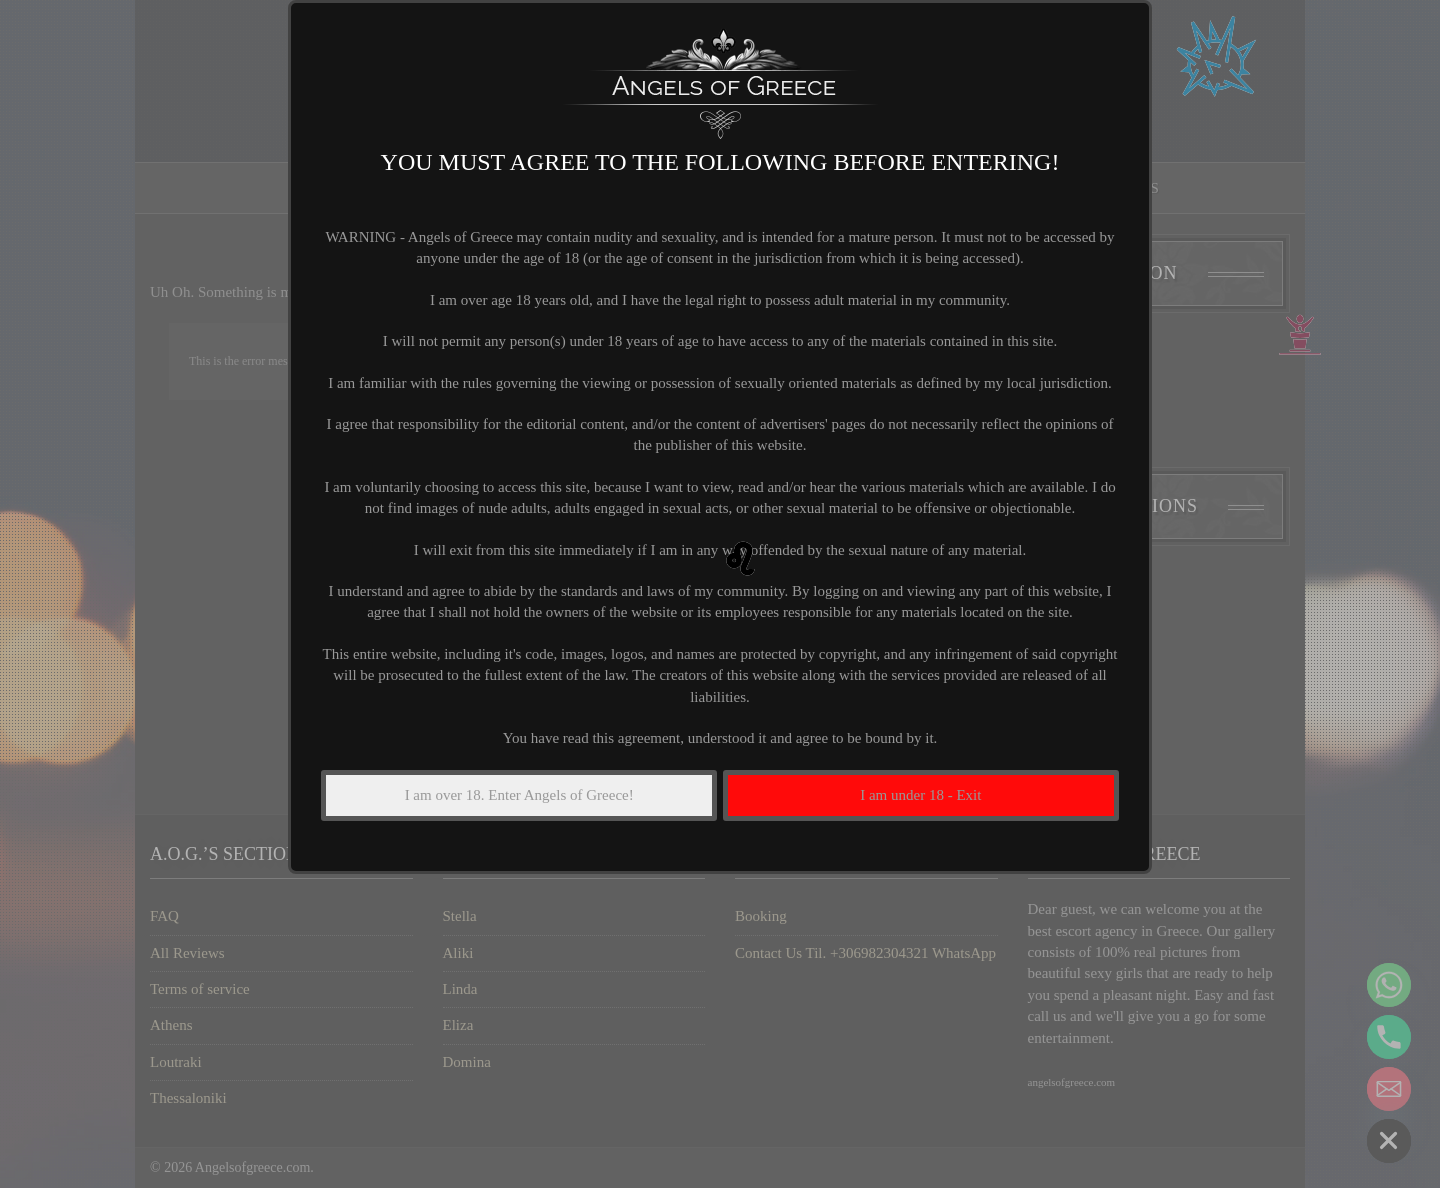  I want to click on access public speaking or presentation mode, so click(1300, 334).